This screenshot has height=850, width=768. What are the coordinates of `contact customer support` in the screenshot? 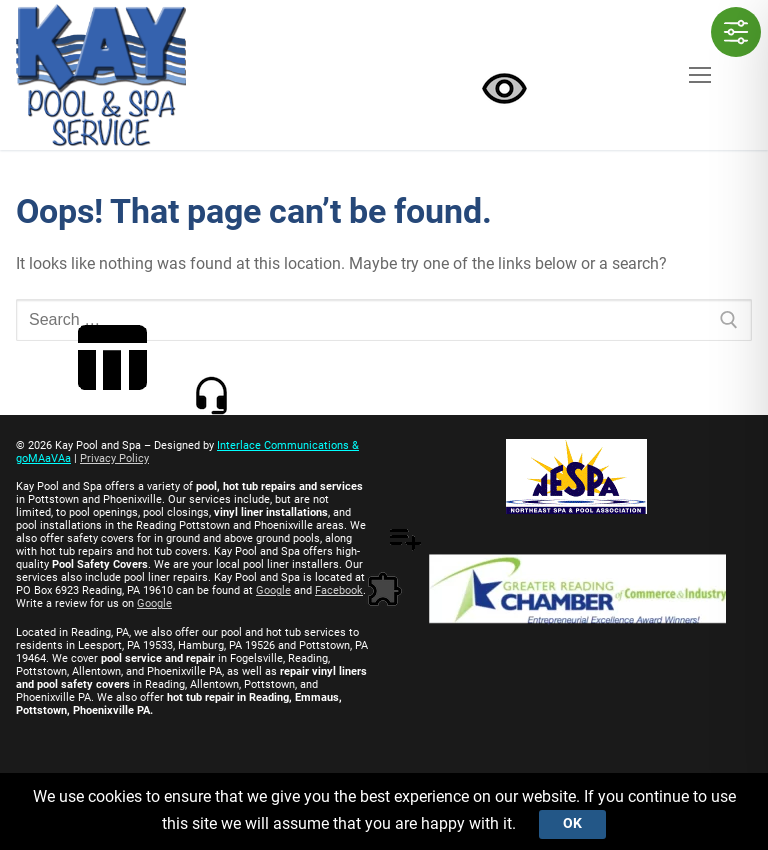 It's located at (211, 395).